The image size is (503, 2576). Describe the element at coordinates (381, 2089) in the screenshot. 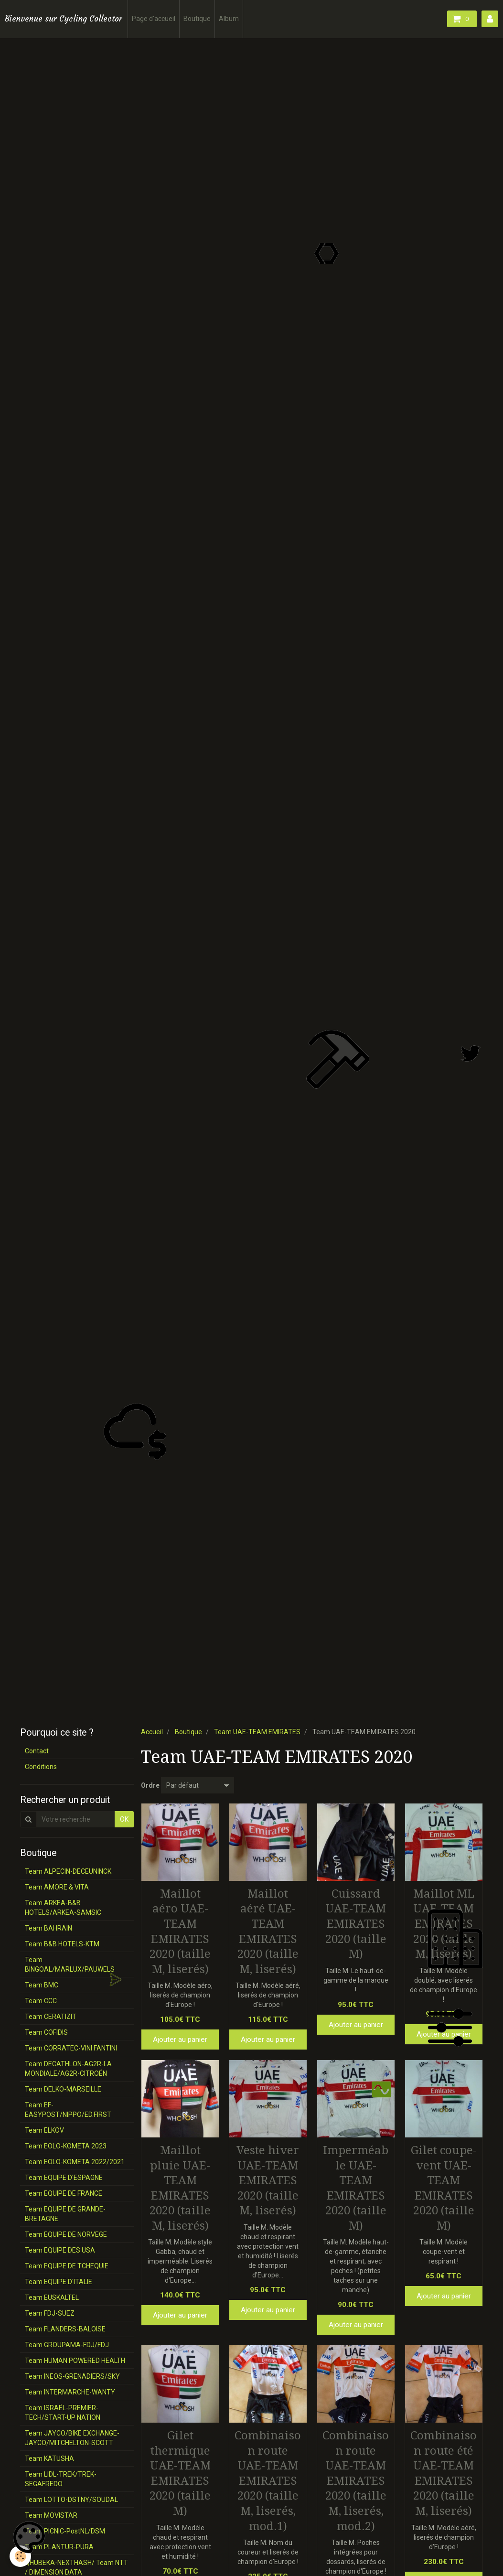

I see `audio or sound wave indicator` at that location.